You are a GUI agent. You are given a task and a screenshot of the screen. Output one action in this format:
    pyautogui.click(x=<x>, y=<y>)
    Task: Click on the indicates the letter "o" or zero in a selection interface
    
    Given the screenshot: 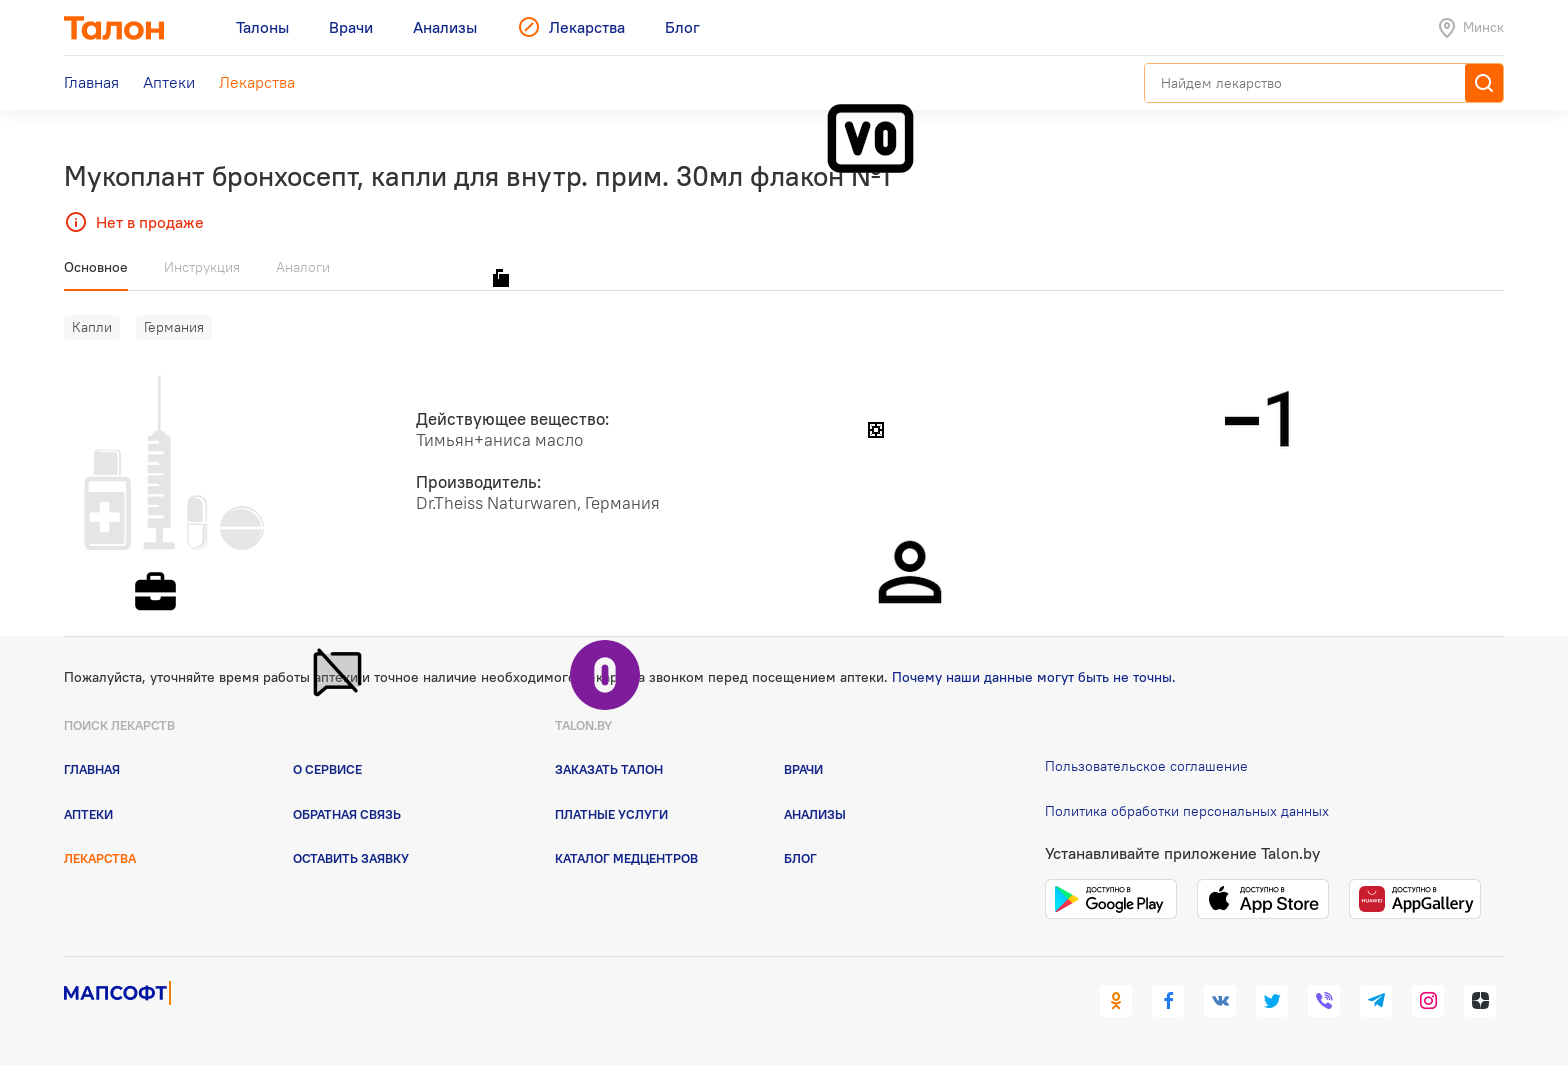 What is the action you would take?
    pyautogui.click(x=605, y=675)
    